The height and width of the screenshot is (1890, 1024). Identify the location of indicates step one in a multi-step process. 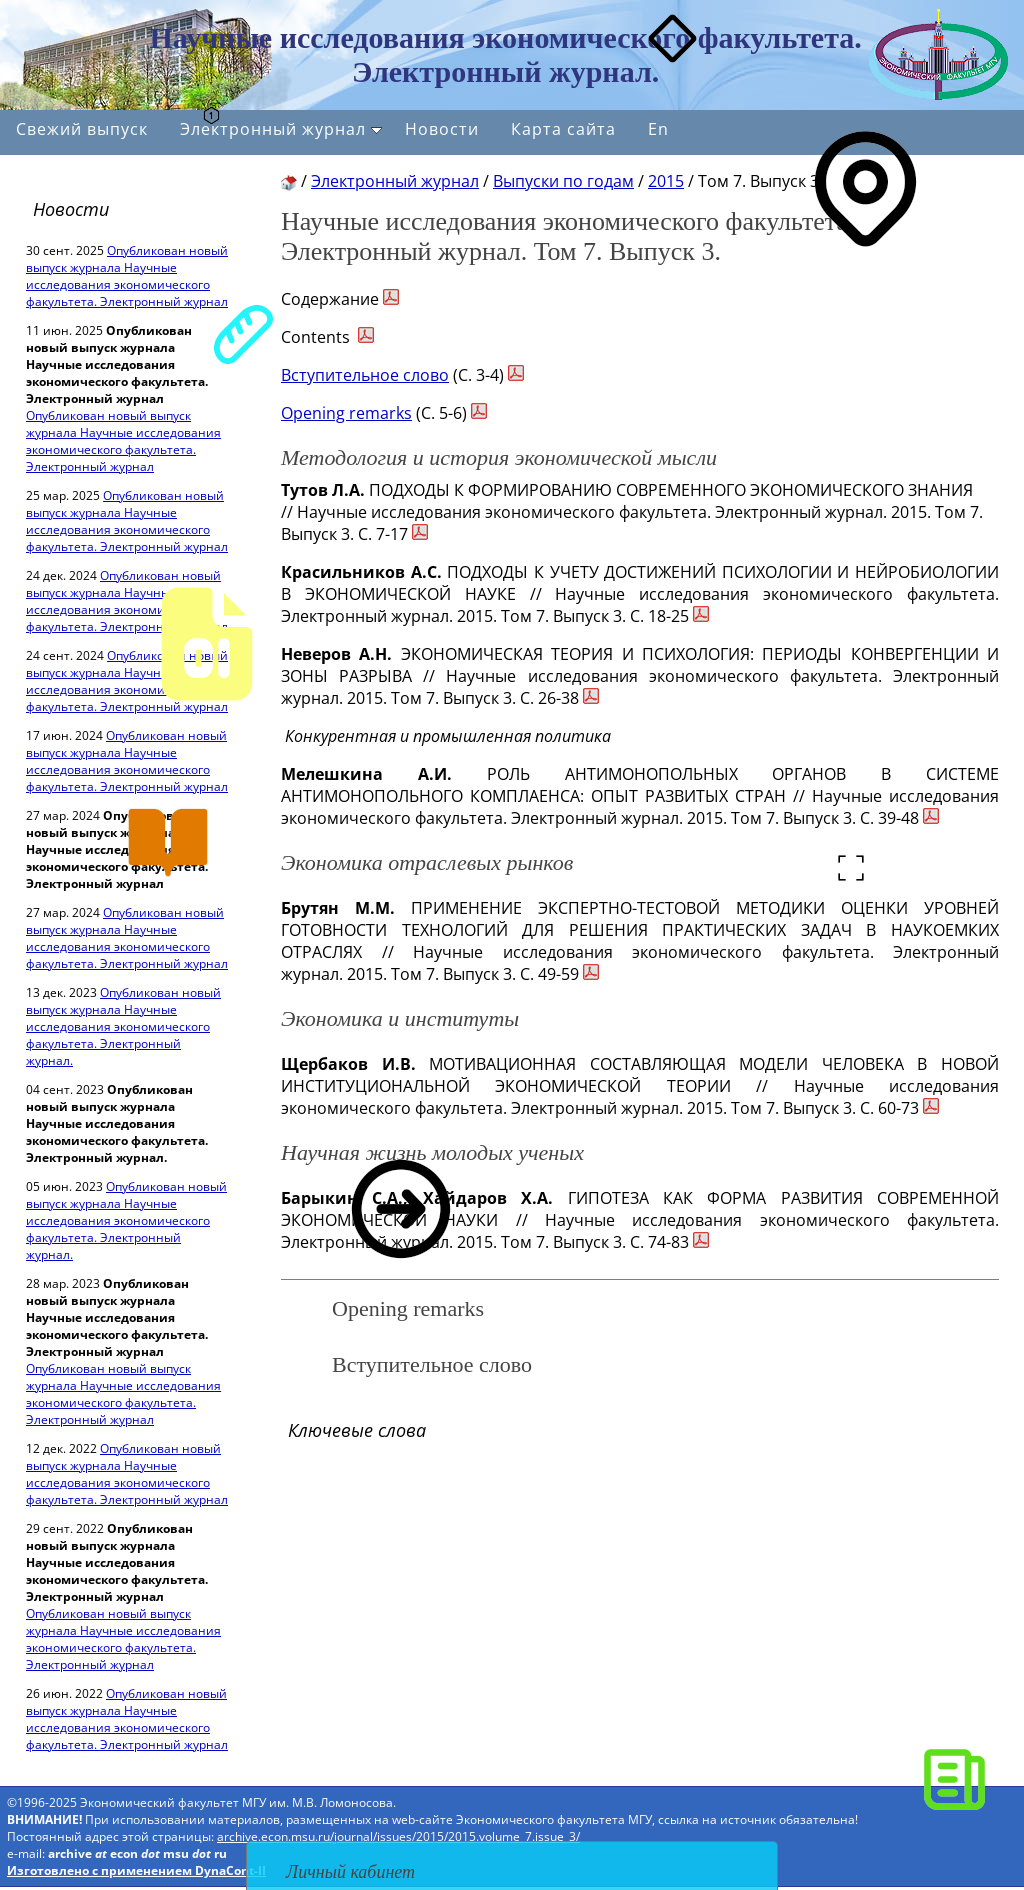
(211, 115).